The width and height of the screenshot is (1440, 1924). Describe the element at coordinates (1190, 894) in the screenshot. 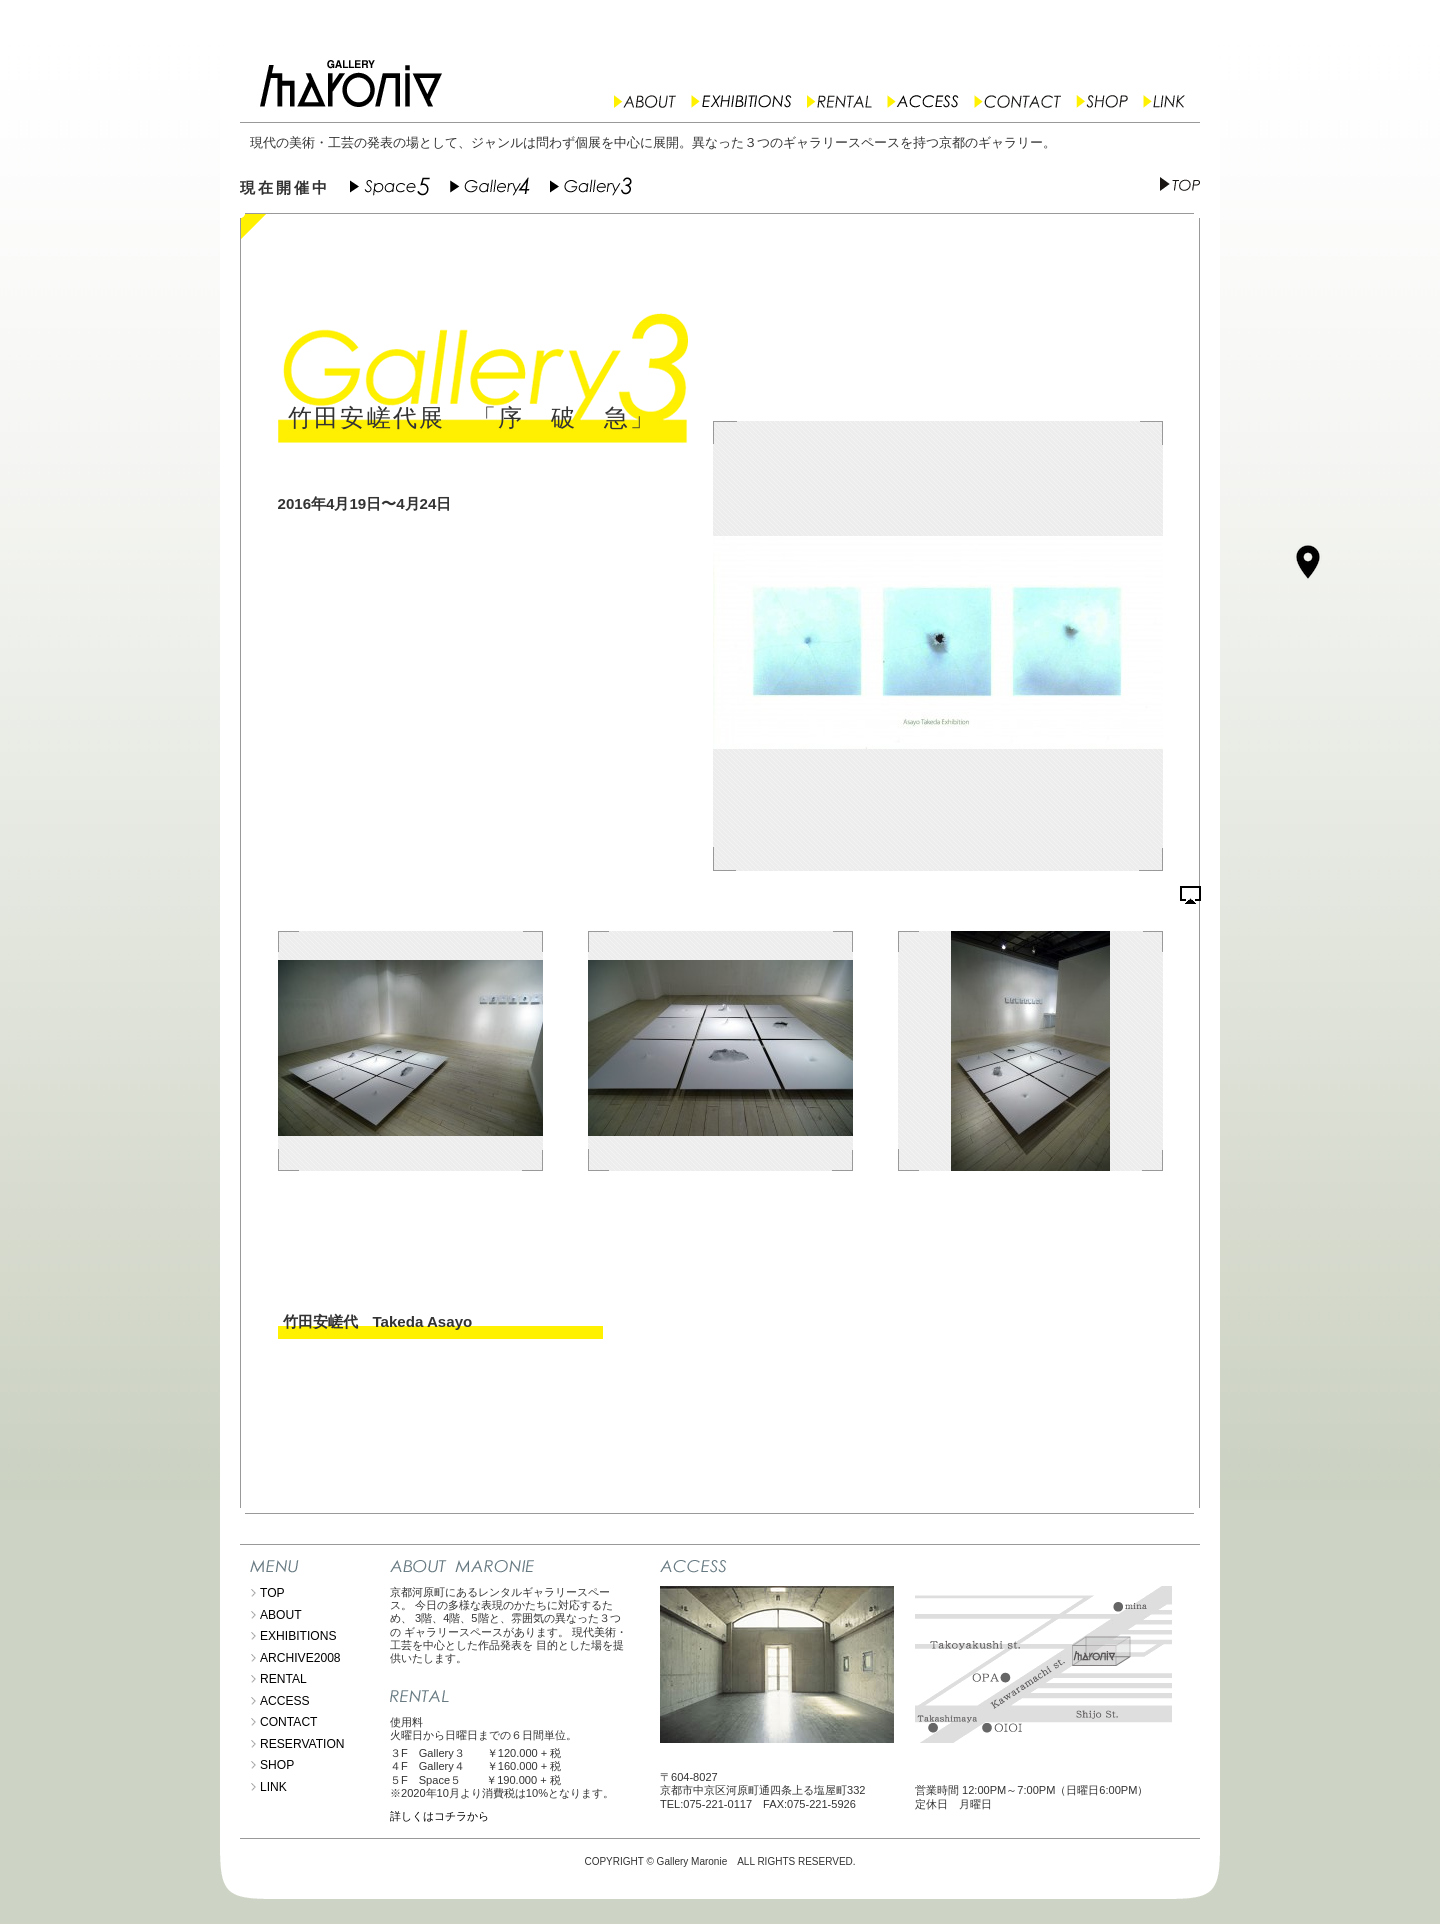

I see `stream content to an external display` at that location.